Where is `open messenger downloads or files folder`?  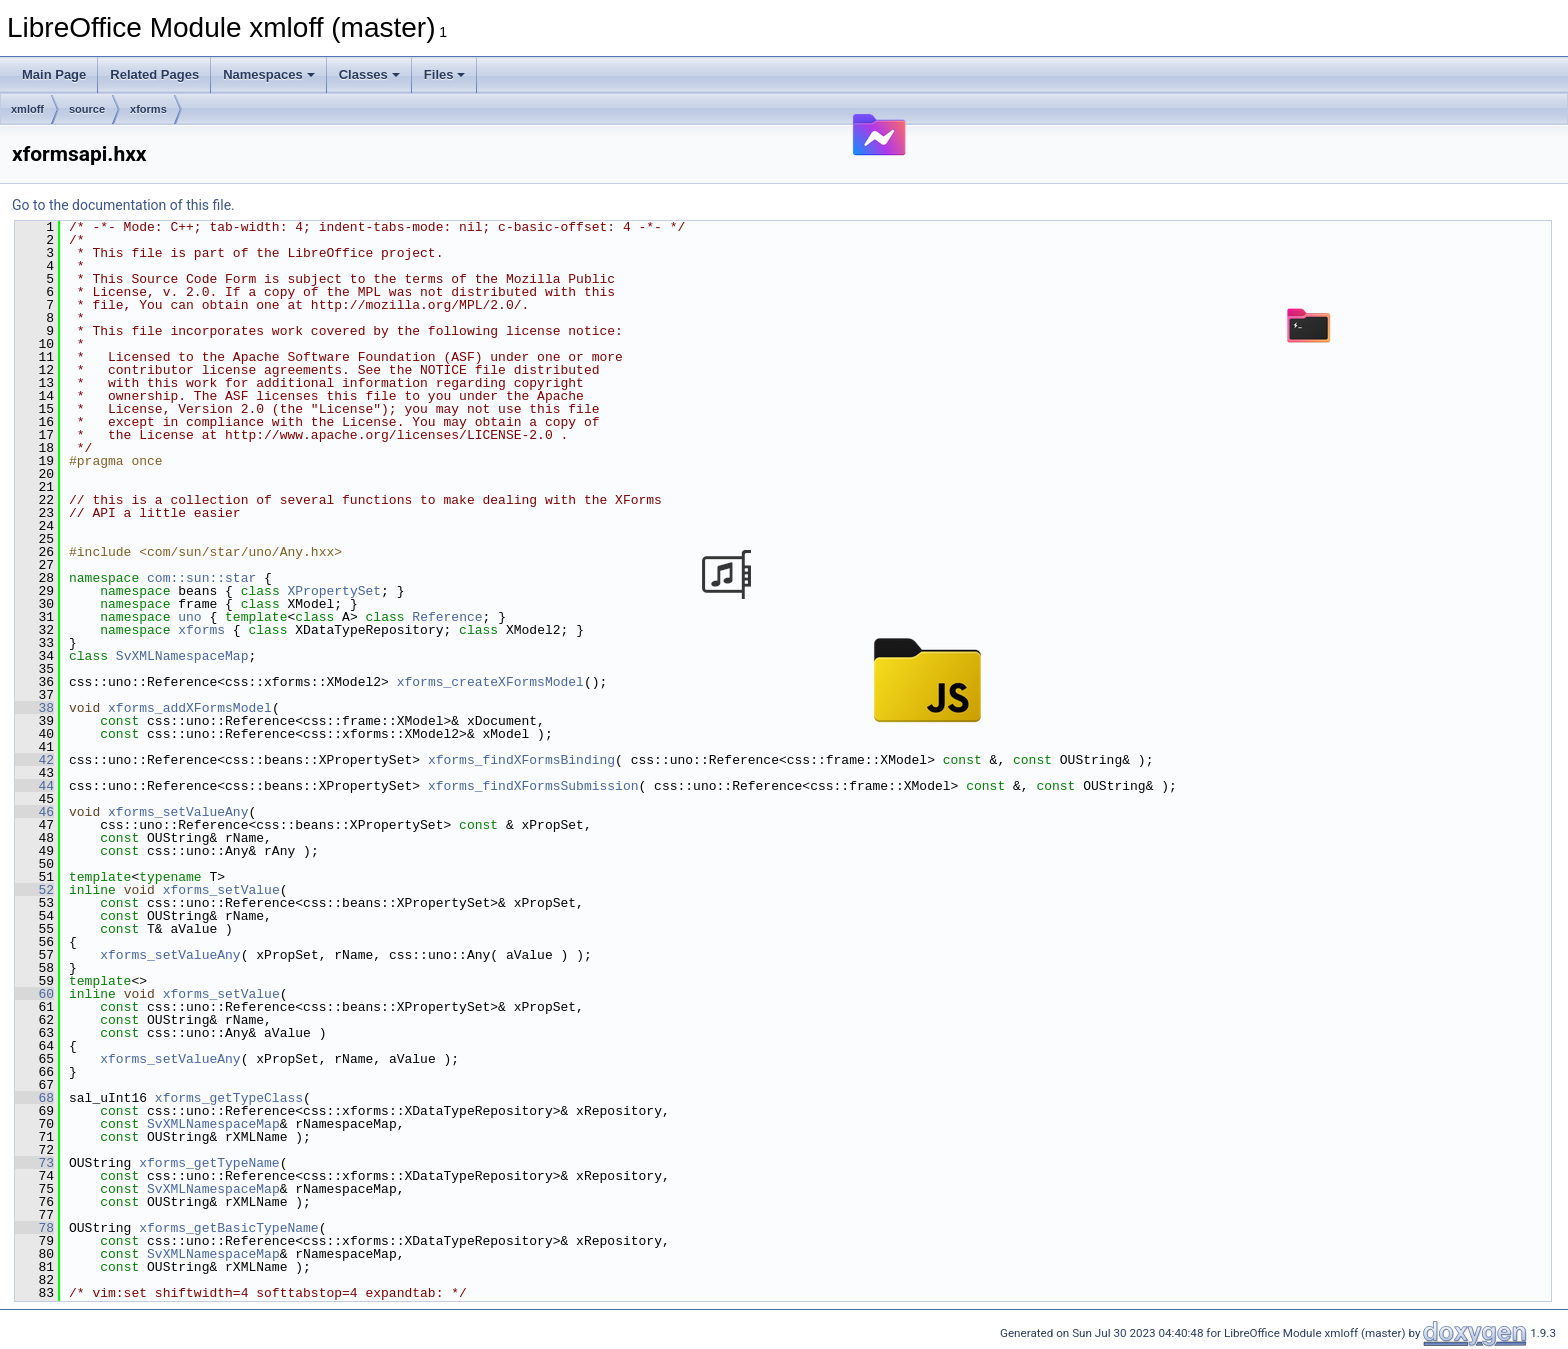
open messenger downloads or files folder is located at coordinates (879, 136).